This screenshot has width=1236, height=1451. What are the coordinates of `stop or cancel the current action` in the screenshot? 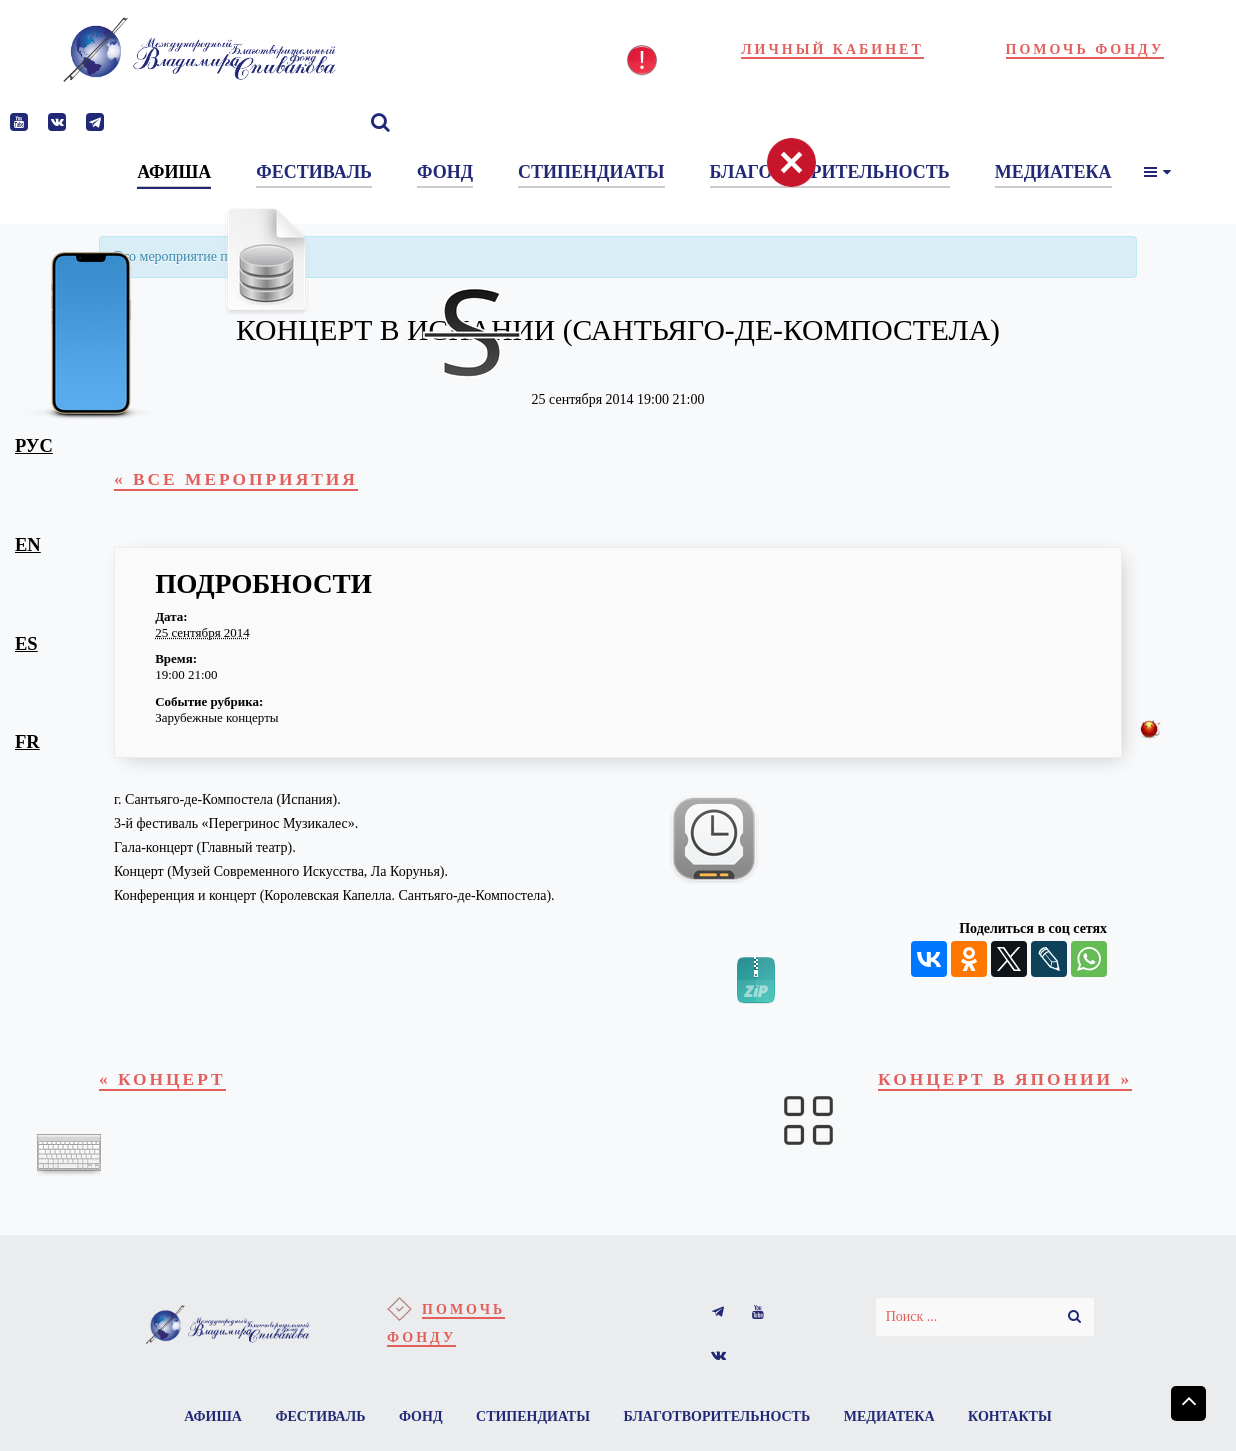 It's located at (791, 162).